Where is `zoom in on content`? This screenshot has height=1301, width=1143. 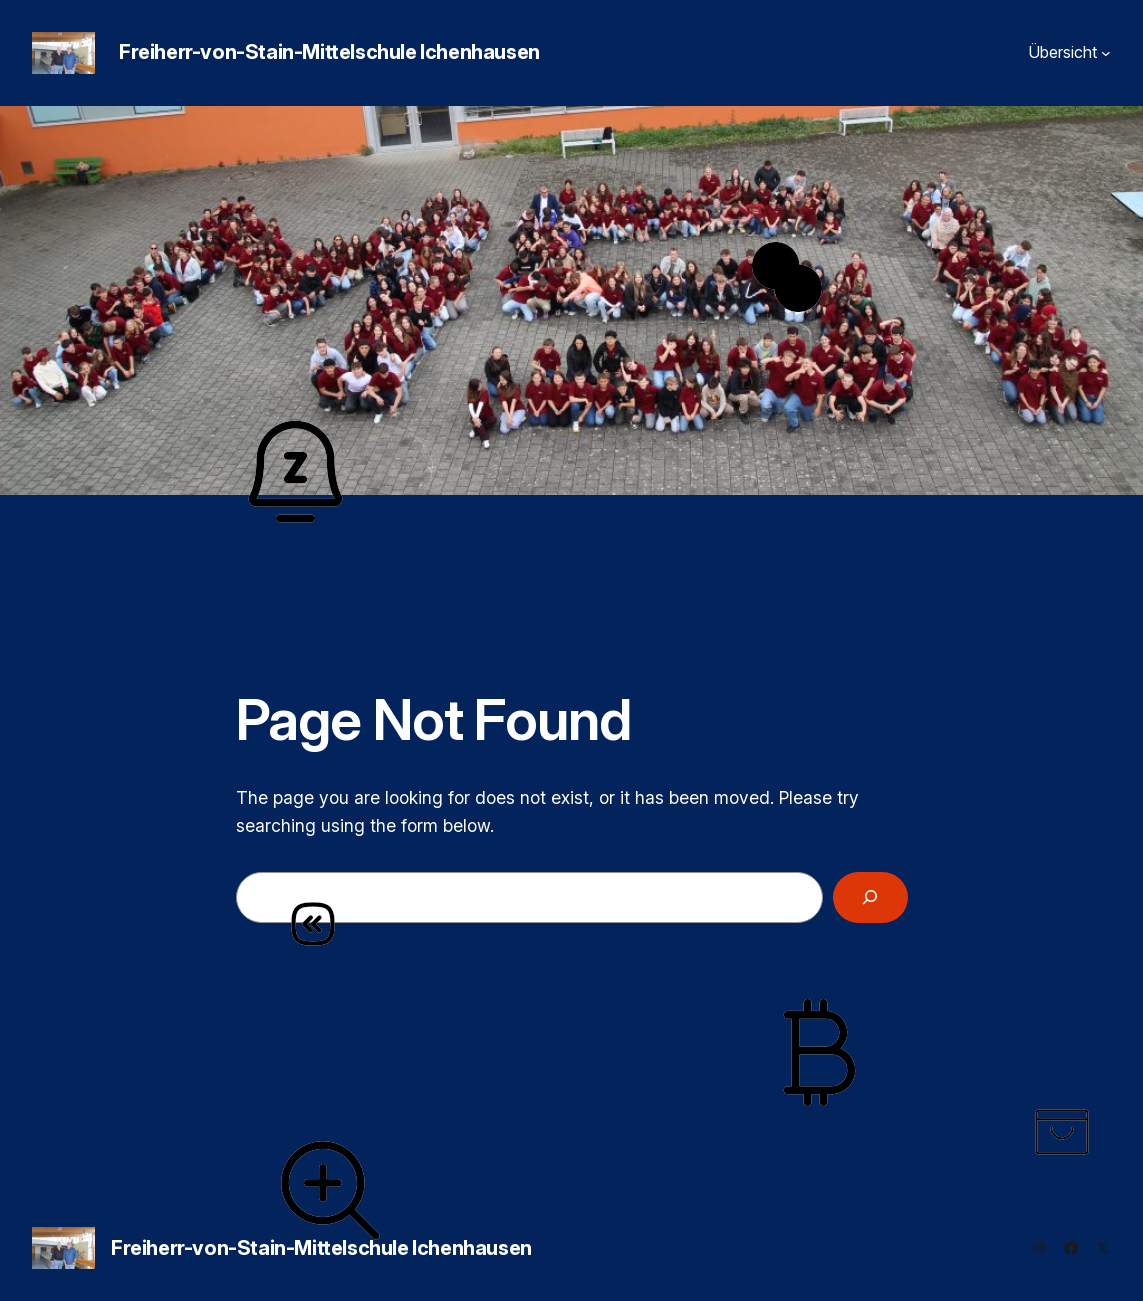 zoom in on content is located at coordinates (330, 1190).